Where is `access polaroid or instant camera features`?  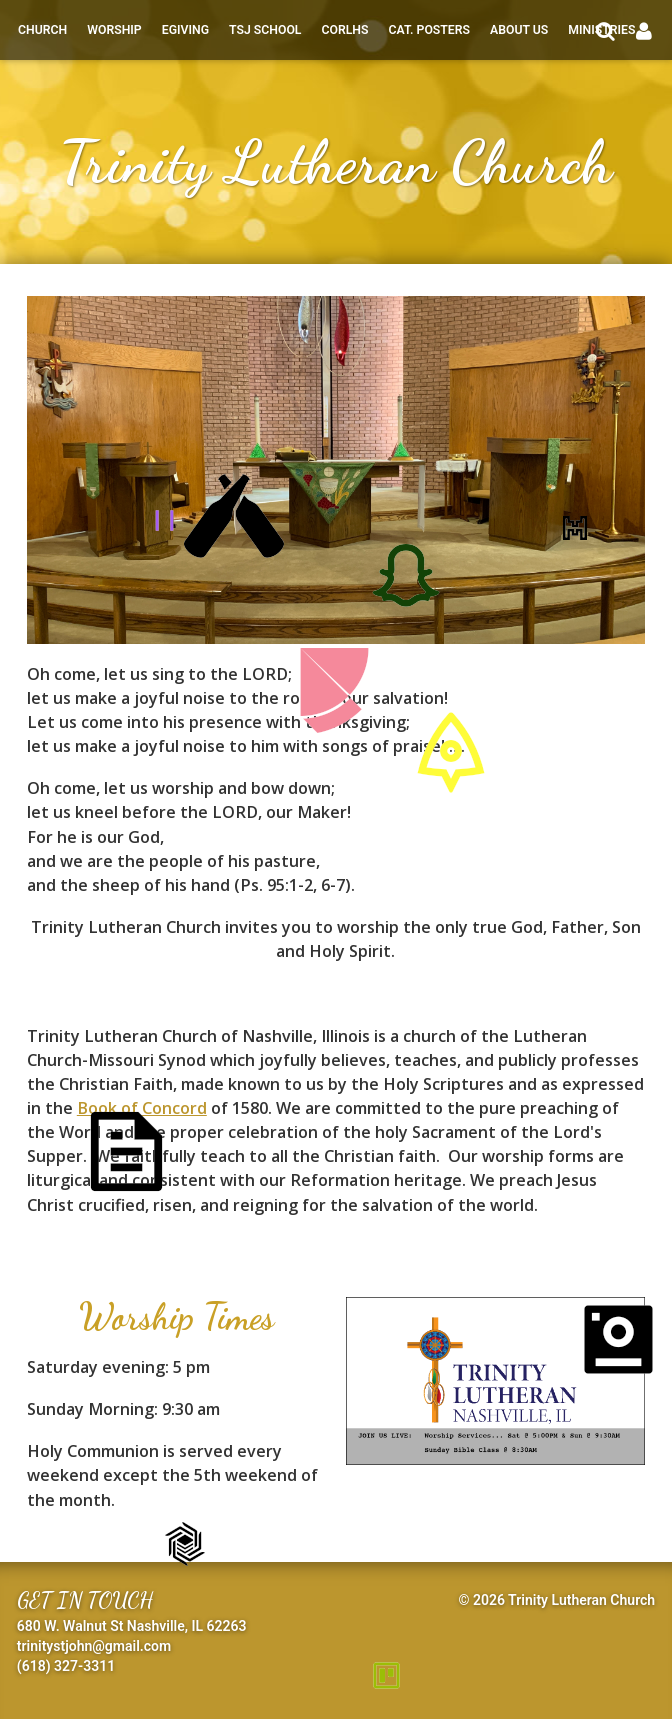
access polaroid or instant camera features is located at coordinates (618, 1339).